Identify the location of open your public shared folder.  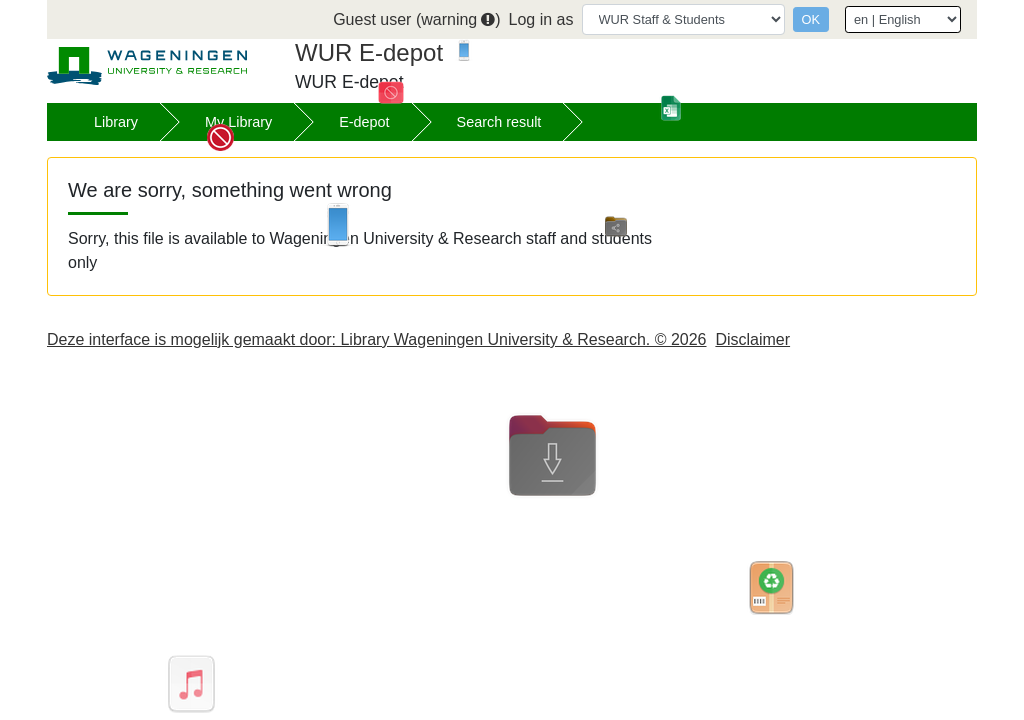
(616, 226).